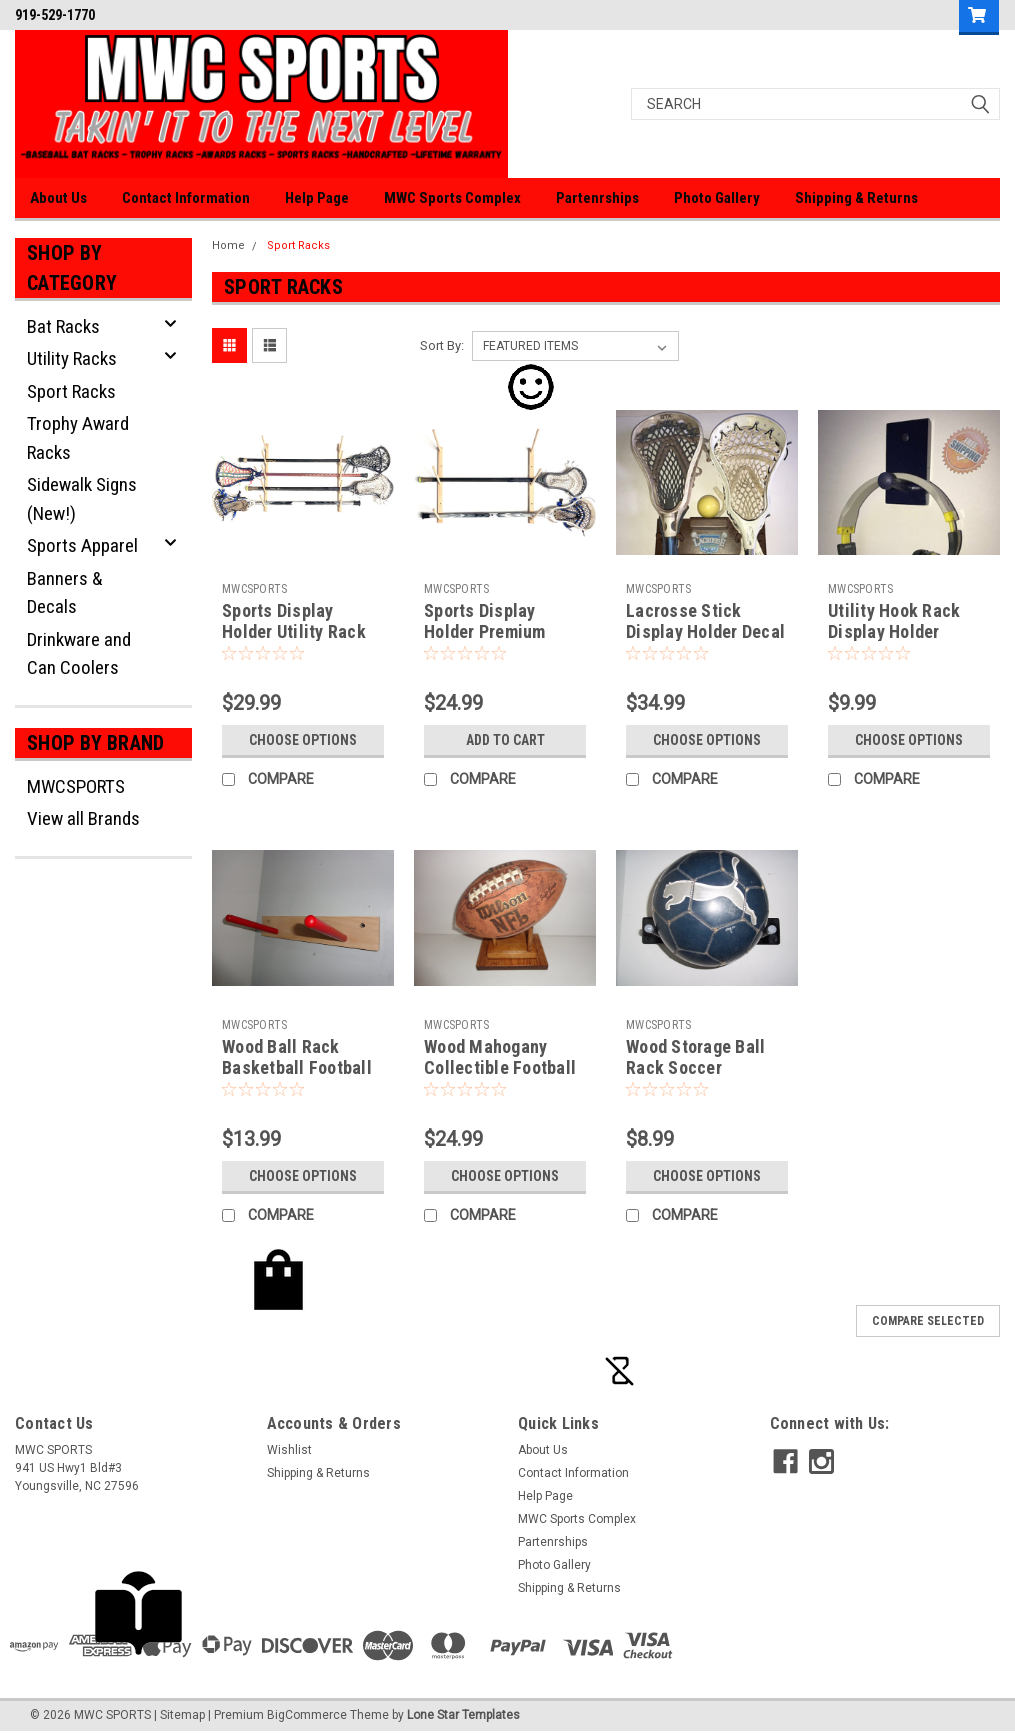 The height and width of the screenshot is (1735, 1015). Describe the element at coordinates (138, 1611) in the screenshot. I see `view user profile or contact details` at that location.